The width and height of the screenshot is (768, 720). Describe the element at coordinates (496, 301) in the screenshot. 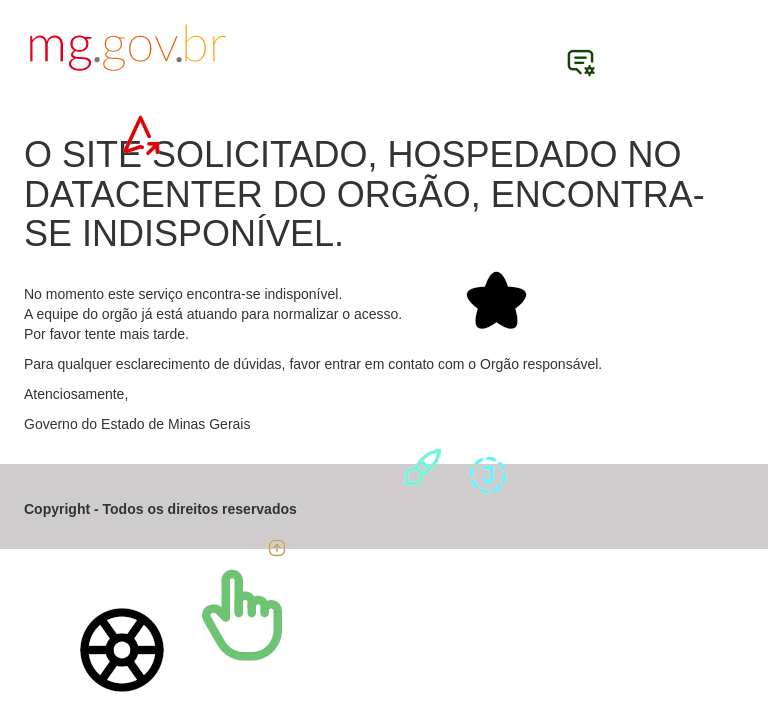

I see `add to favorites` at that location.